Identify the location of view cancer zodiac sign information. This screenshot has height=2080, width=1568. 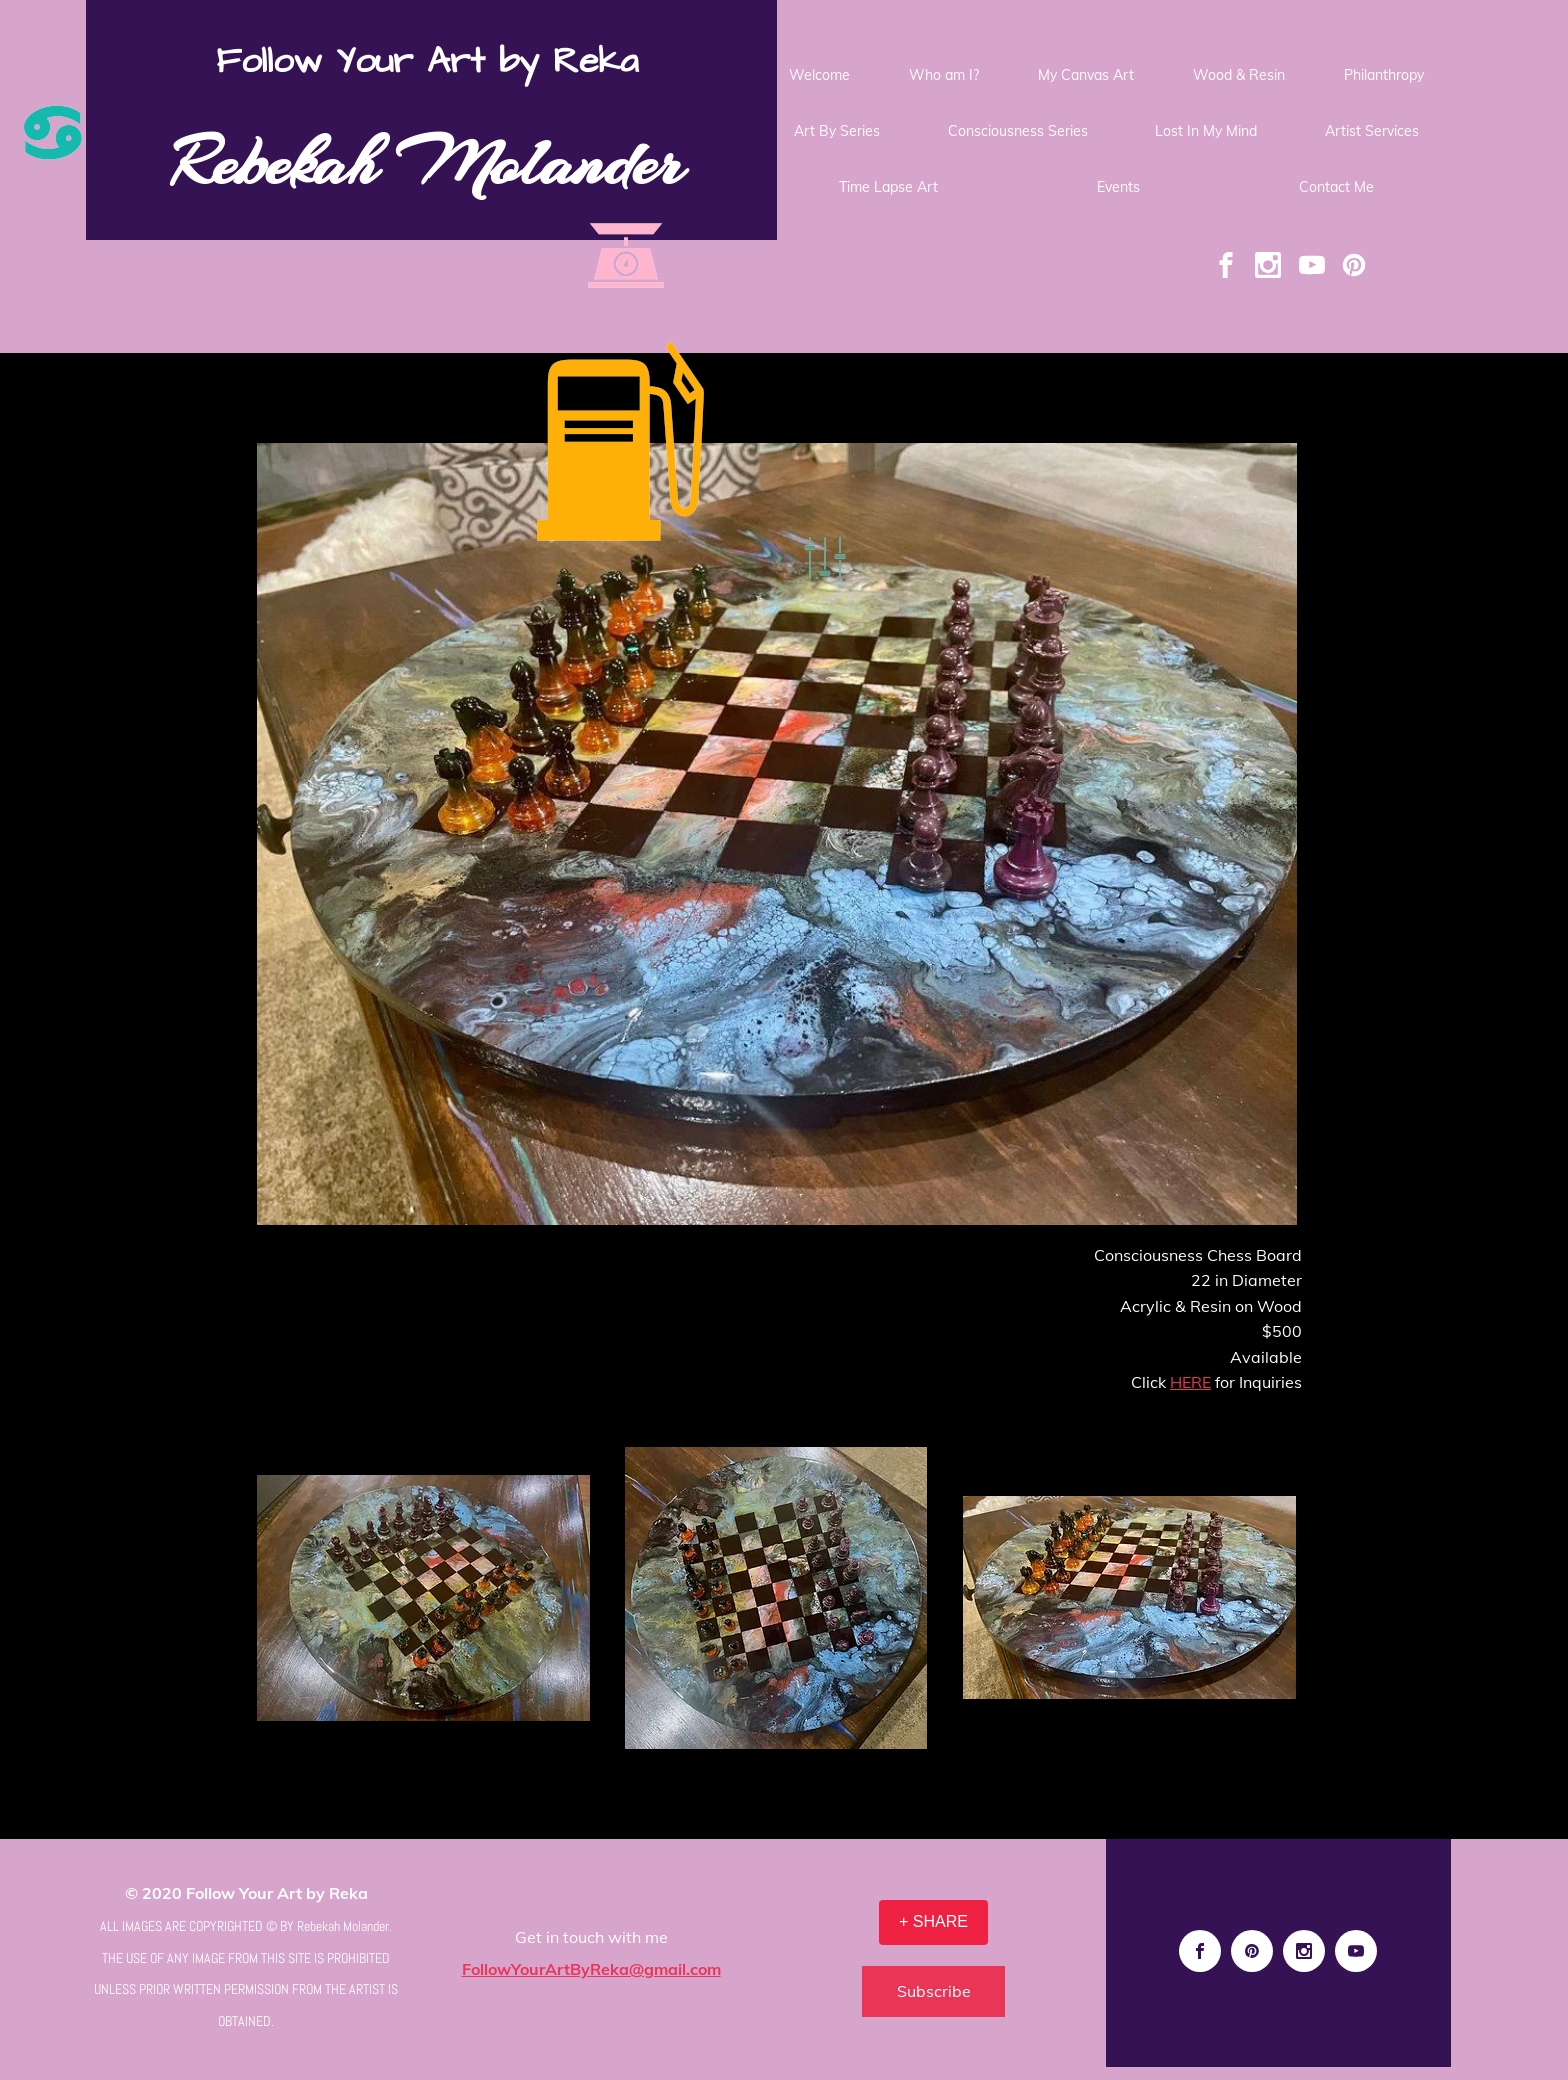
(53, 133).